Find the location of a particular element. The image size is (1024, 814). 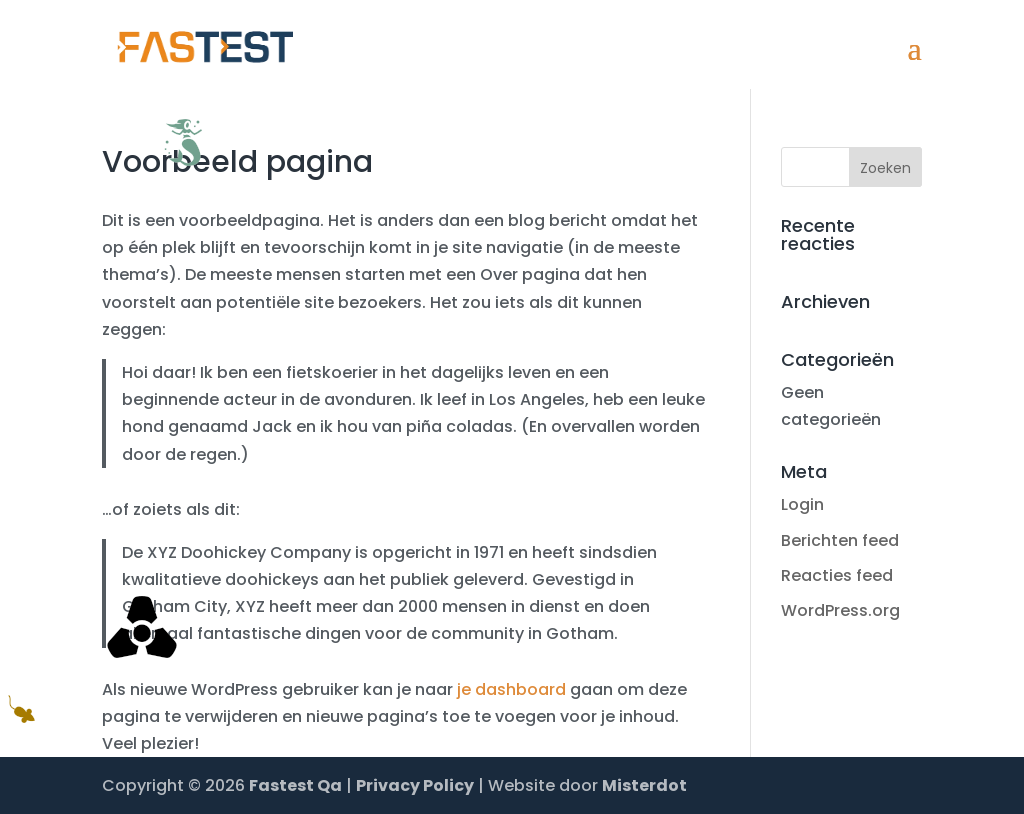

indicates nuclear or reactor system status is located at coordinates (142, 627).